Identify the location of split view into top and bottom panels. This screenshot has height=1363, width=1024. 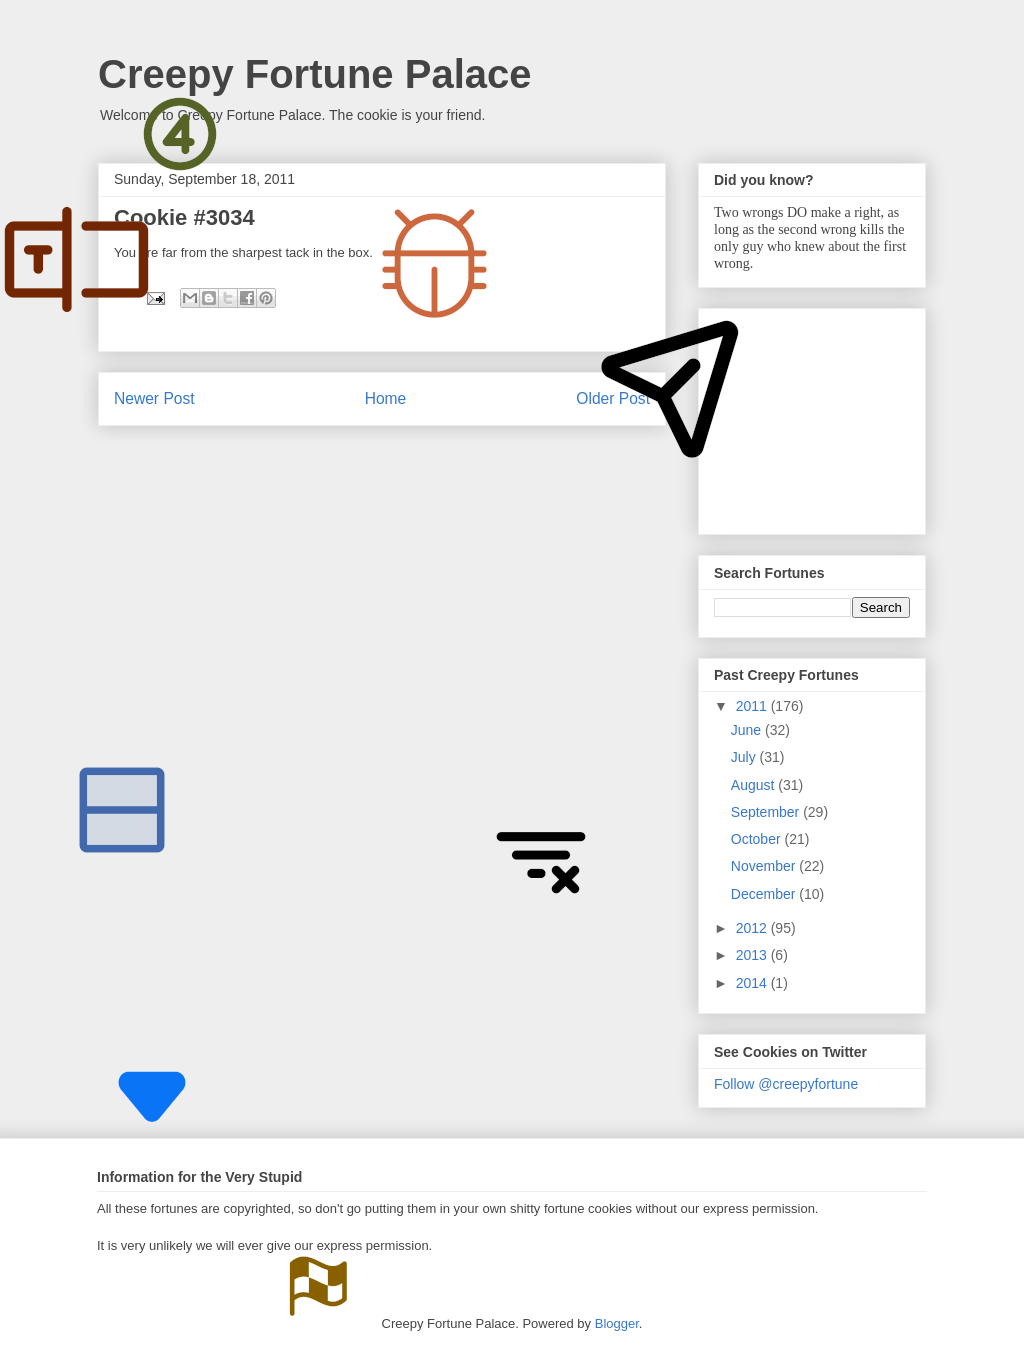
(122, 810).